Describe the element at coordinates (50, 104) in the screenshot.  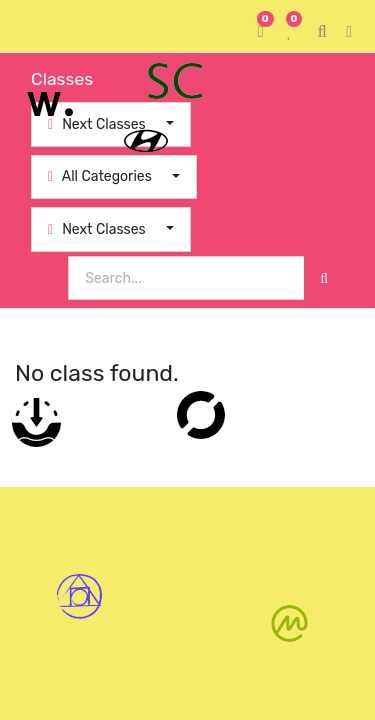
I see `visit the Awwwards website` at that location.